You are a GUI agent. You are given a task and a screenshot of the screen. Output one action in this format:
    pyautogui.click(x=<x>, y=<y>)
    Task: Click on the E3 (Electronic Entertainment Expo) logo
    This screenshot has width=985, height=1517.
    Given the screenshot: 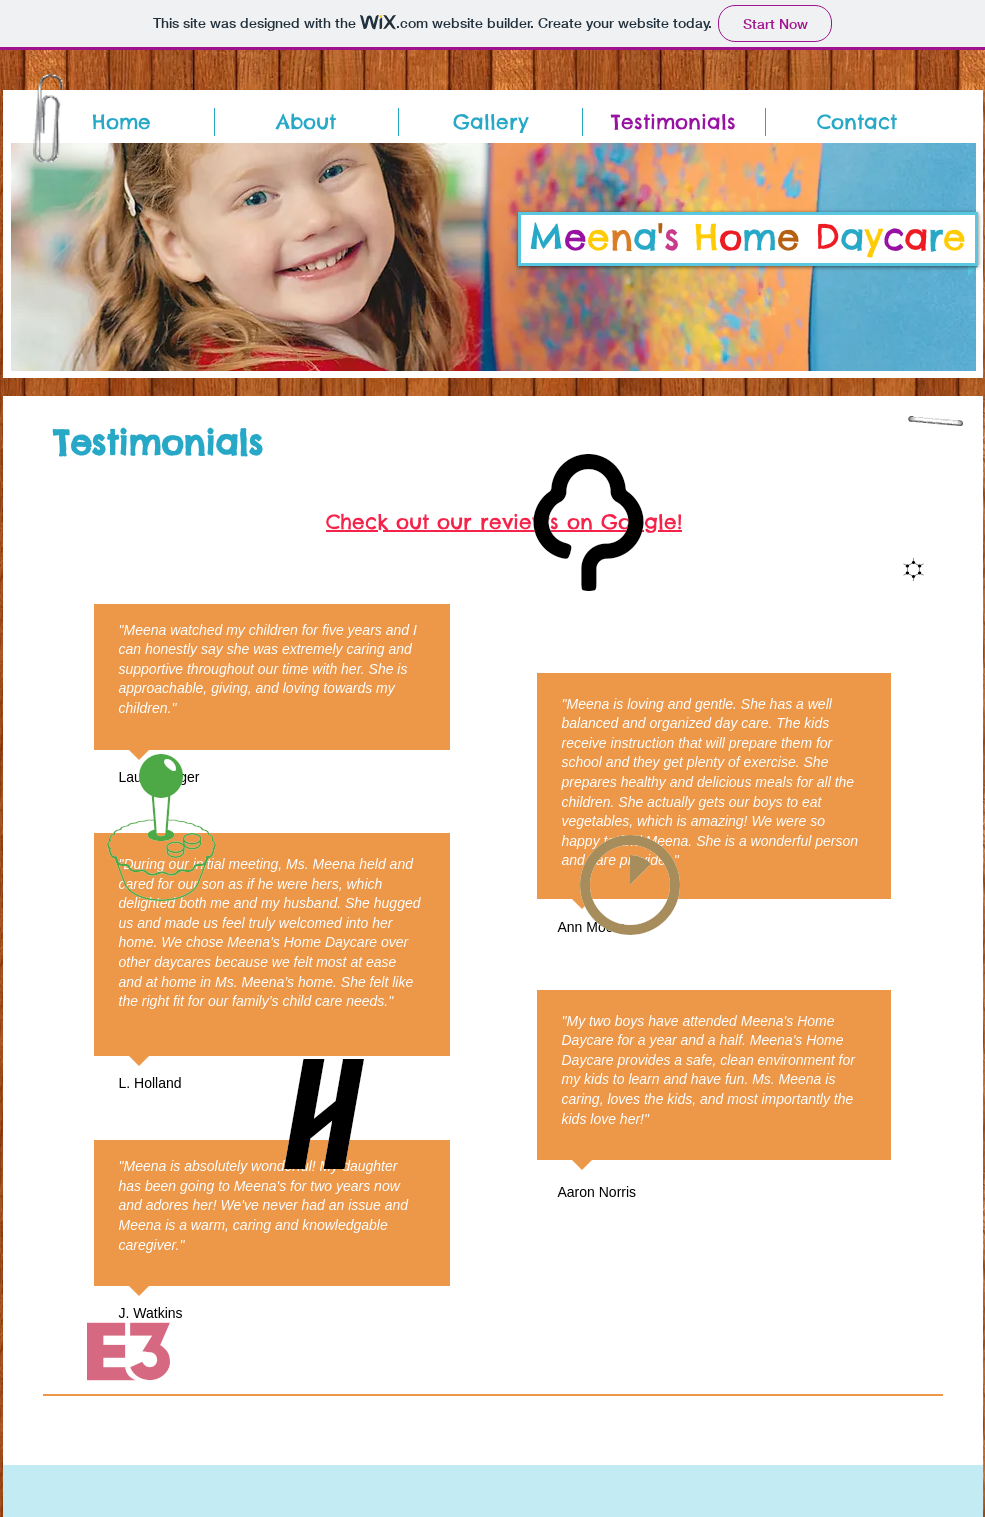 What is the action you would take?
    pyautogui.click(x=128, y=1351)
    